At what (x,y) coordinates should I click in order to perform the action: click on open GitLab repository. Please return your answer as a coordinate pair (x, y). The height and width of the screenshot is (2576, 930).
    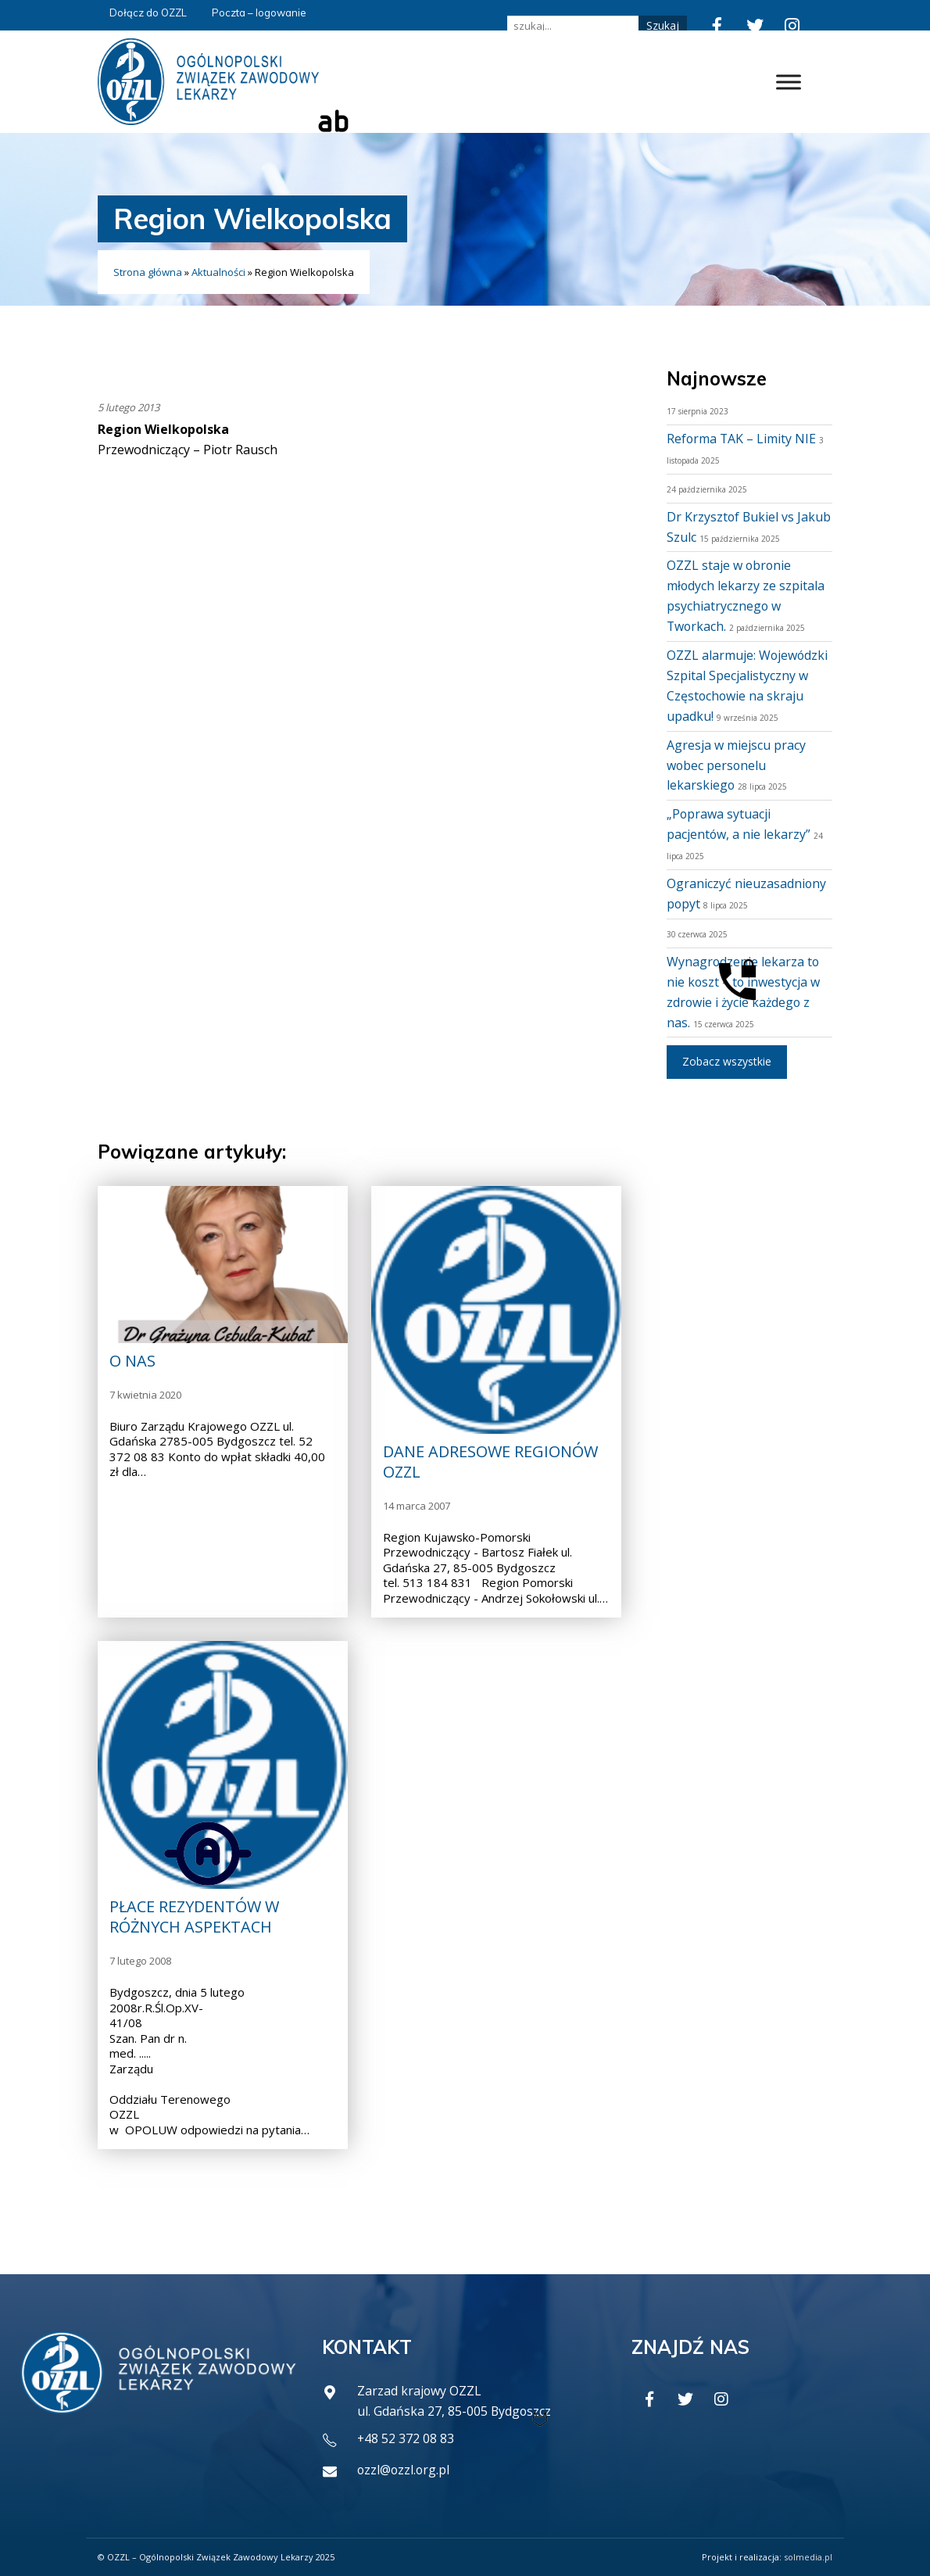
    Looking at the image, I should click on (540, 2419).